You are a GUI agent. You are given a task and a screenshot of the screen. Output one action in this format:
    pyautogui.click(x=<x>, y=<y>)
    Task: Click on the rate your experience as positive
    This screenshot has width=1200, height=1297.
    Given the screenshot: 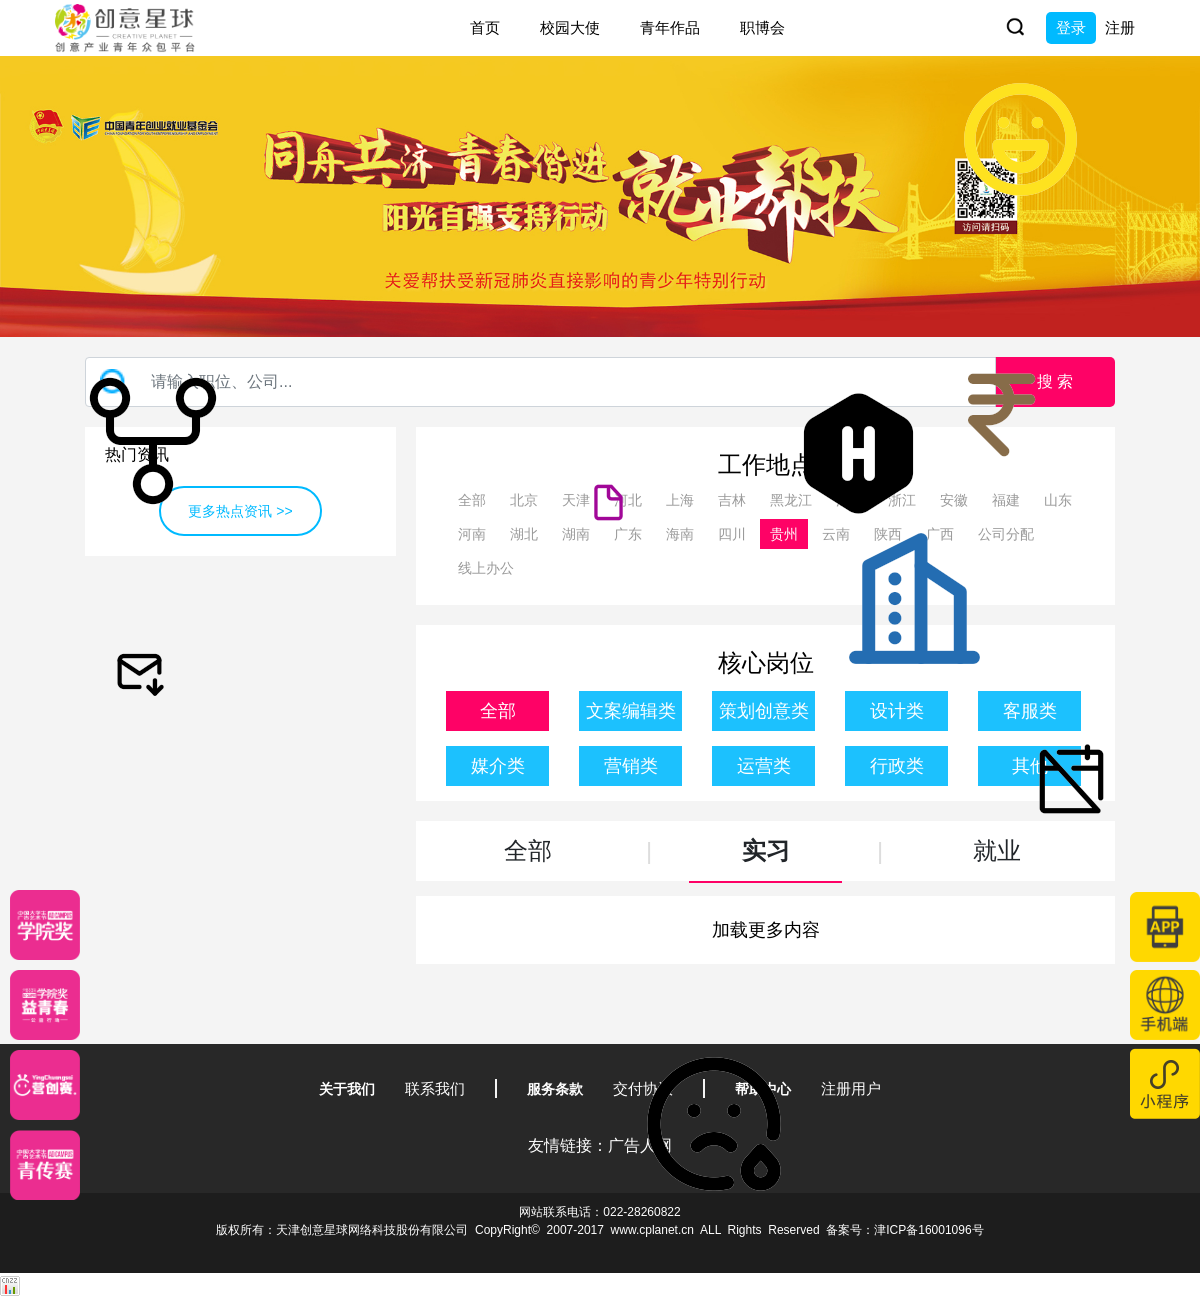 What is the action you would take?
    pyautogui.click(x=1020, y=139)
    